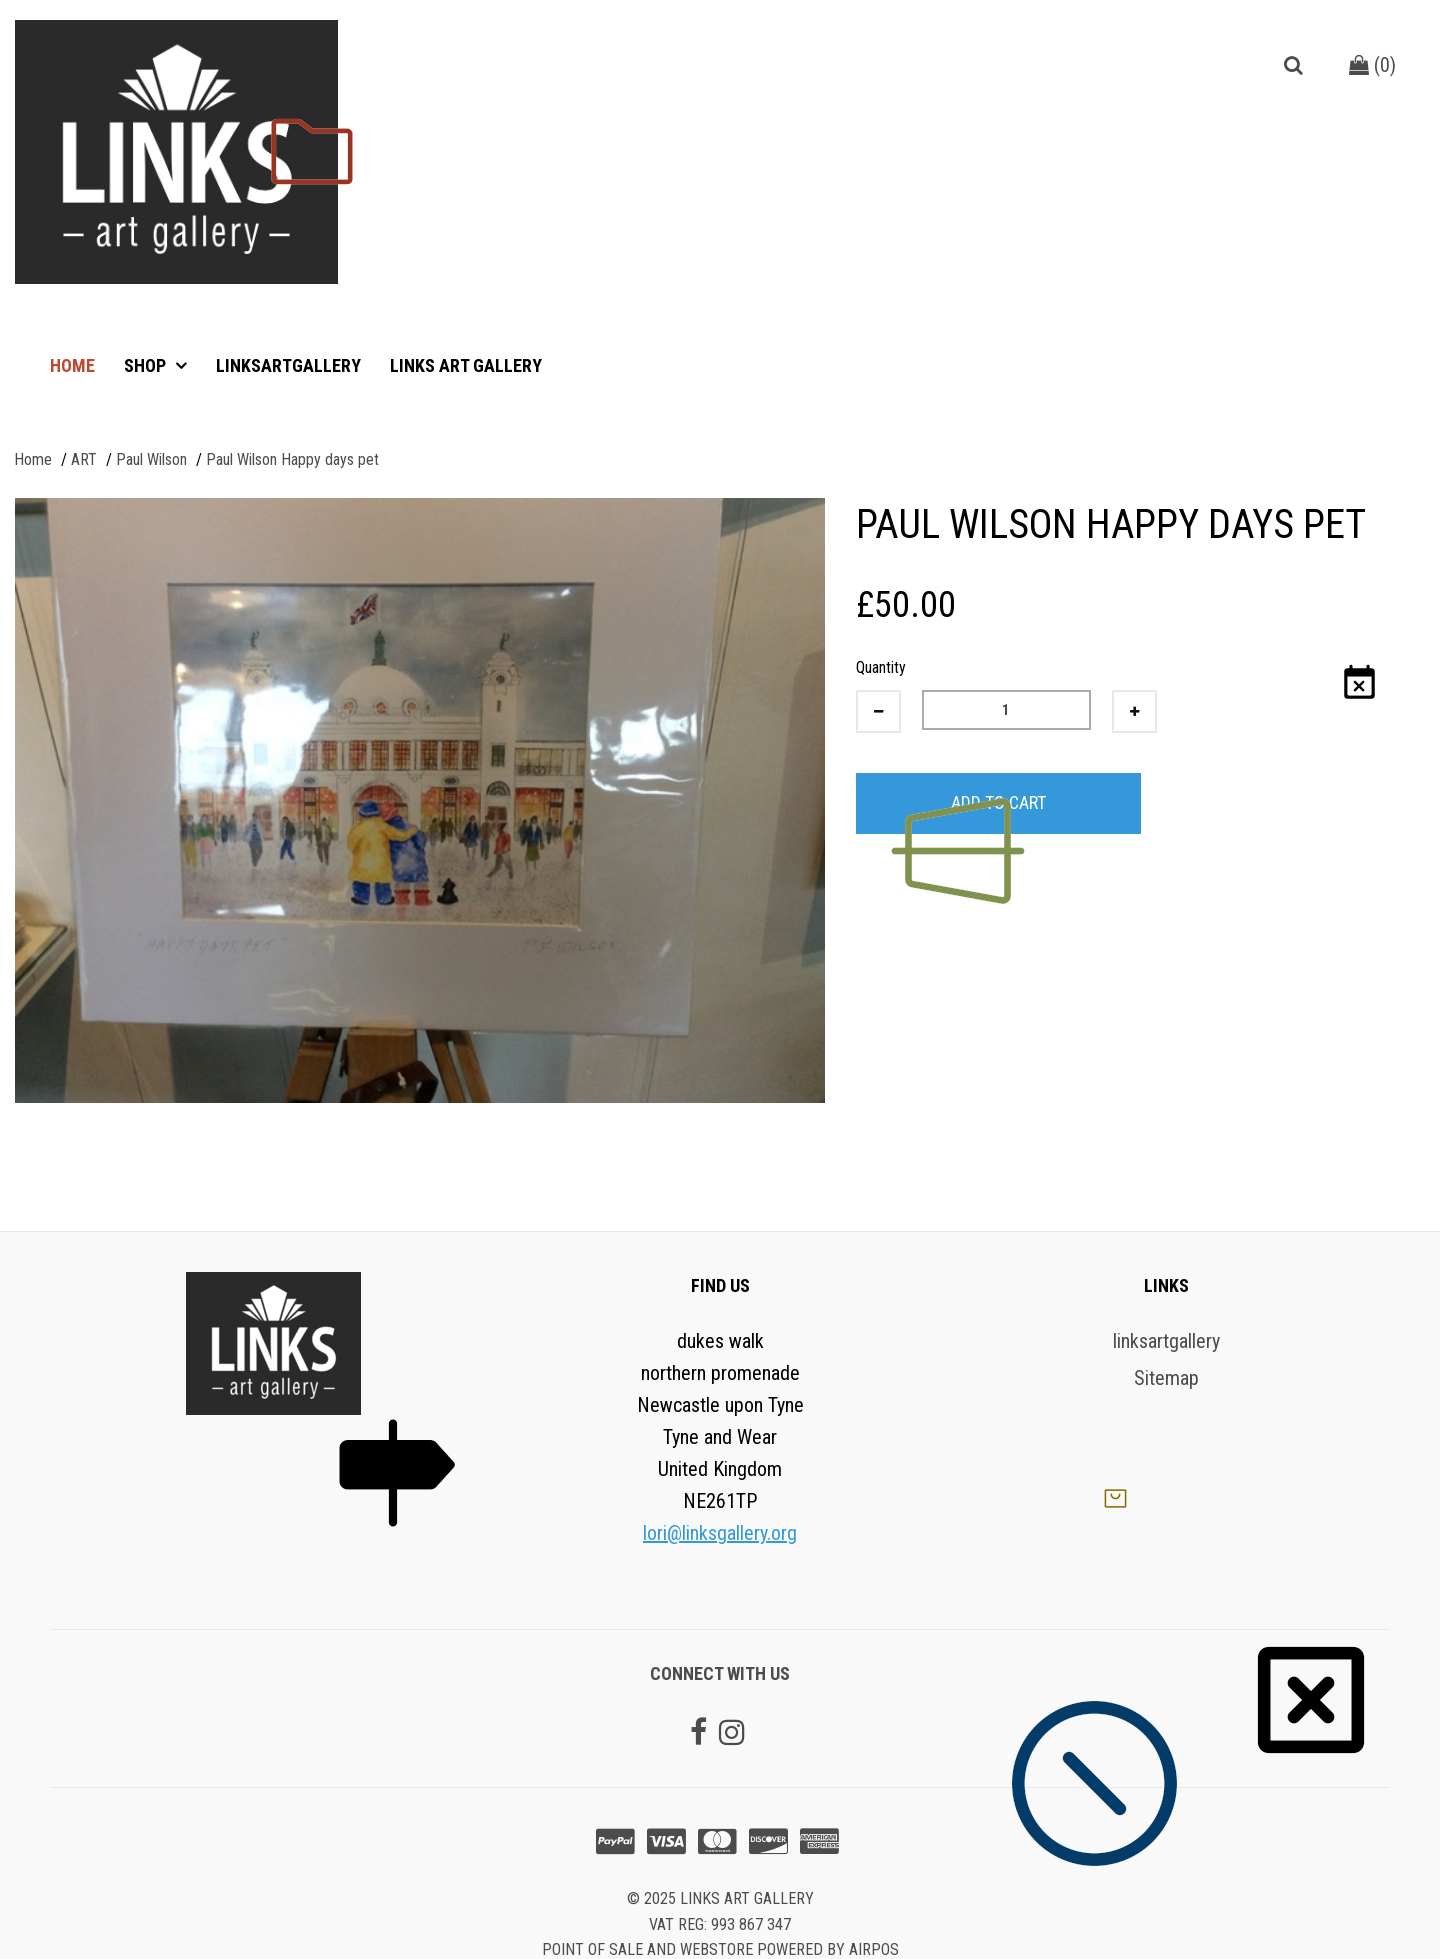  Describe the element at coordinates (393, 1473) in the screenshot. I see `navigate to directions or wayfinding` at that location.